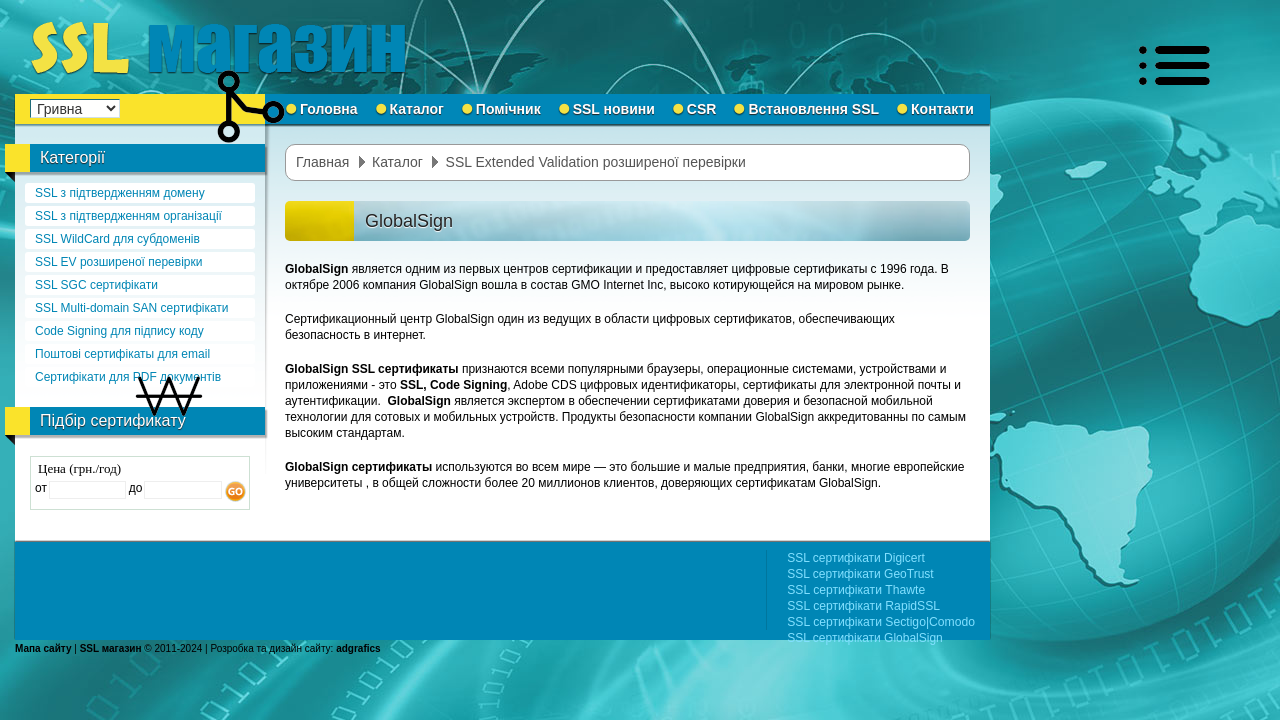 The height and width of the screenshot is (720, 1280). What do you see at coordinates (245, 106) in the screenshot?
I see `merge branches in version control` at bounding box center [245, 106].